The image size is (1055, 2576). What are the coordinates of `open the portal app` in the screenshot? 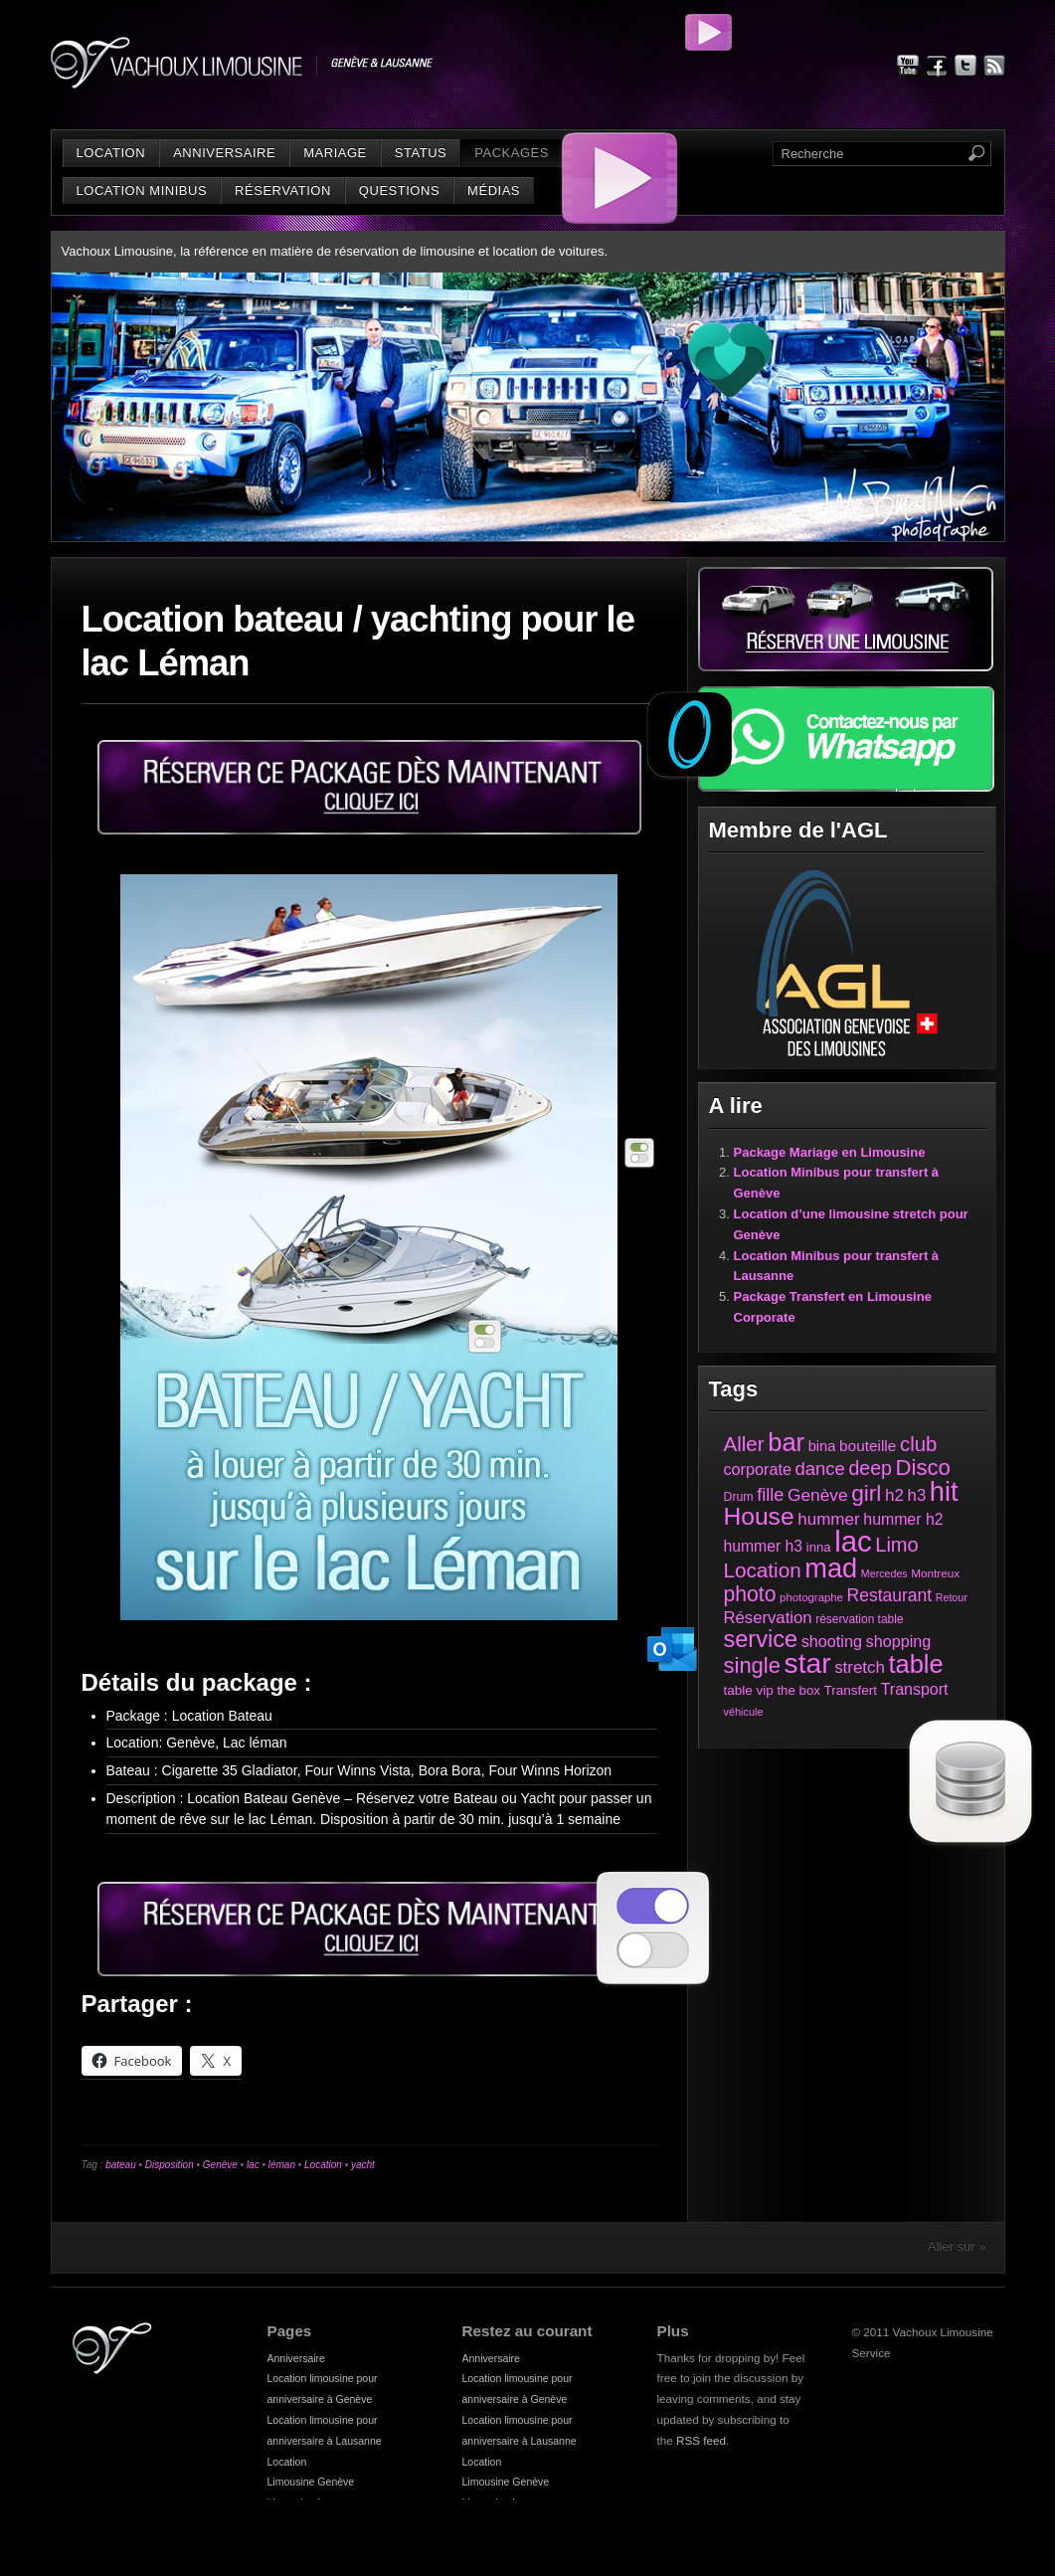 It's located at (689, 734).